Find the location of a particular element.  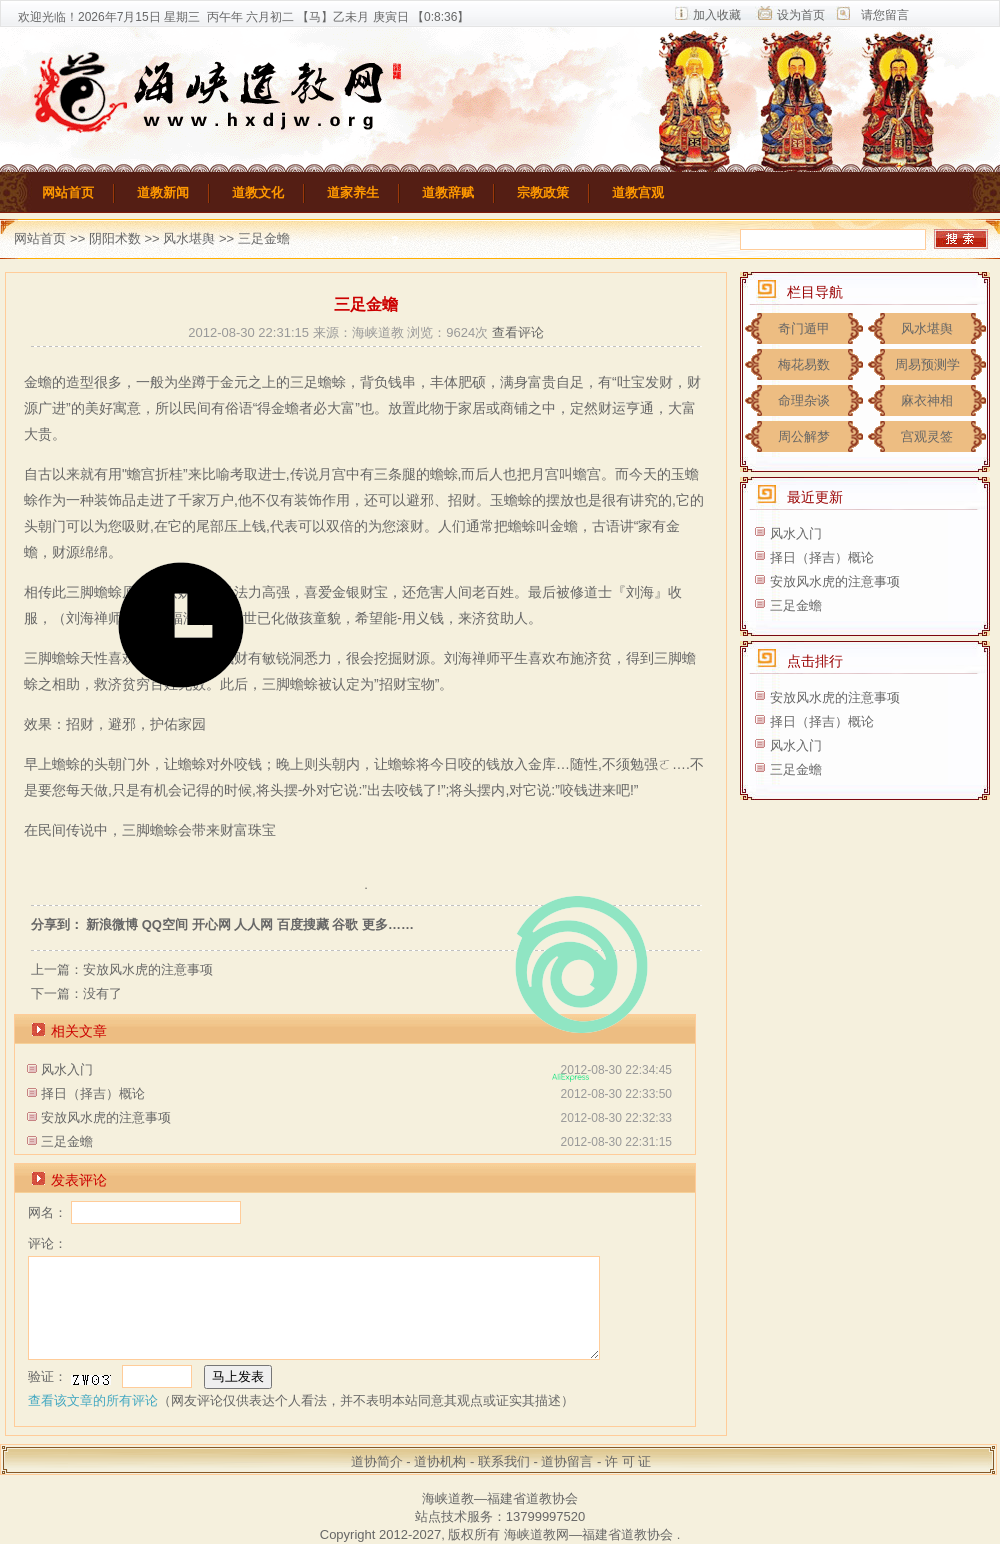

open the AliExpress shopping app is located at coordinates (570, 1077).